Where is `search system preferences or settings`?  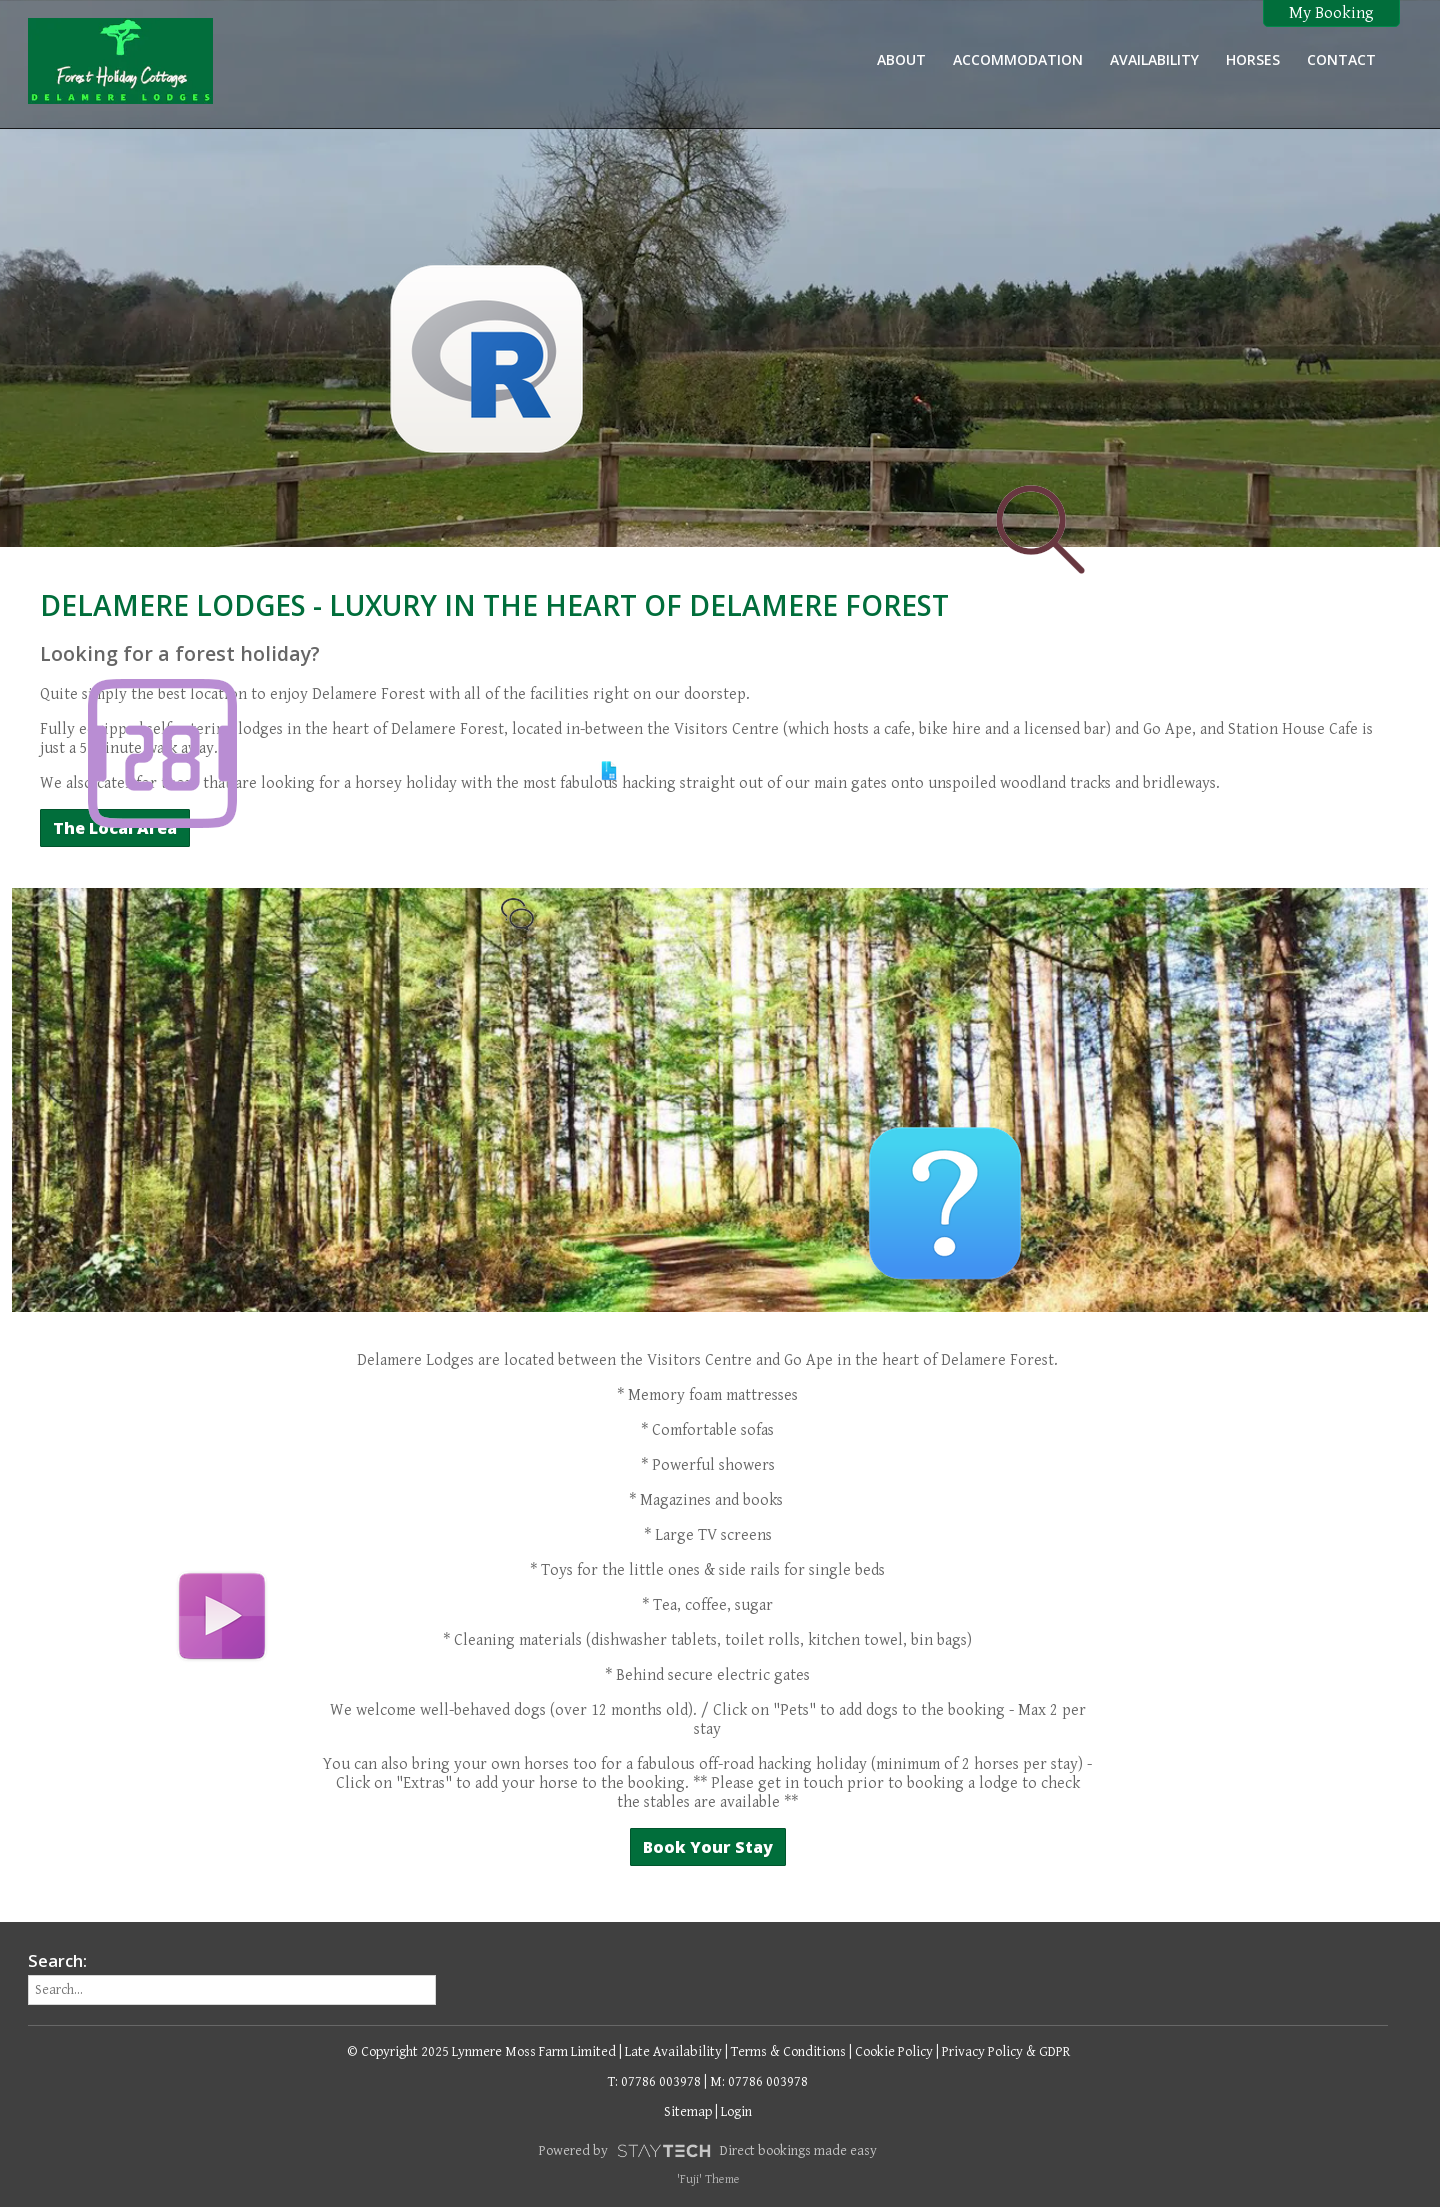 search system preferences or settings is located at coordinates (1040, 529).